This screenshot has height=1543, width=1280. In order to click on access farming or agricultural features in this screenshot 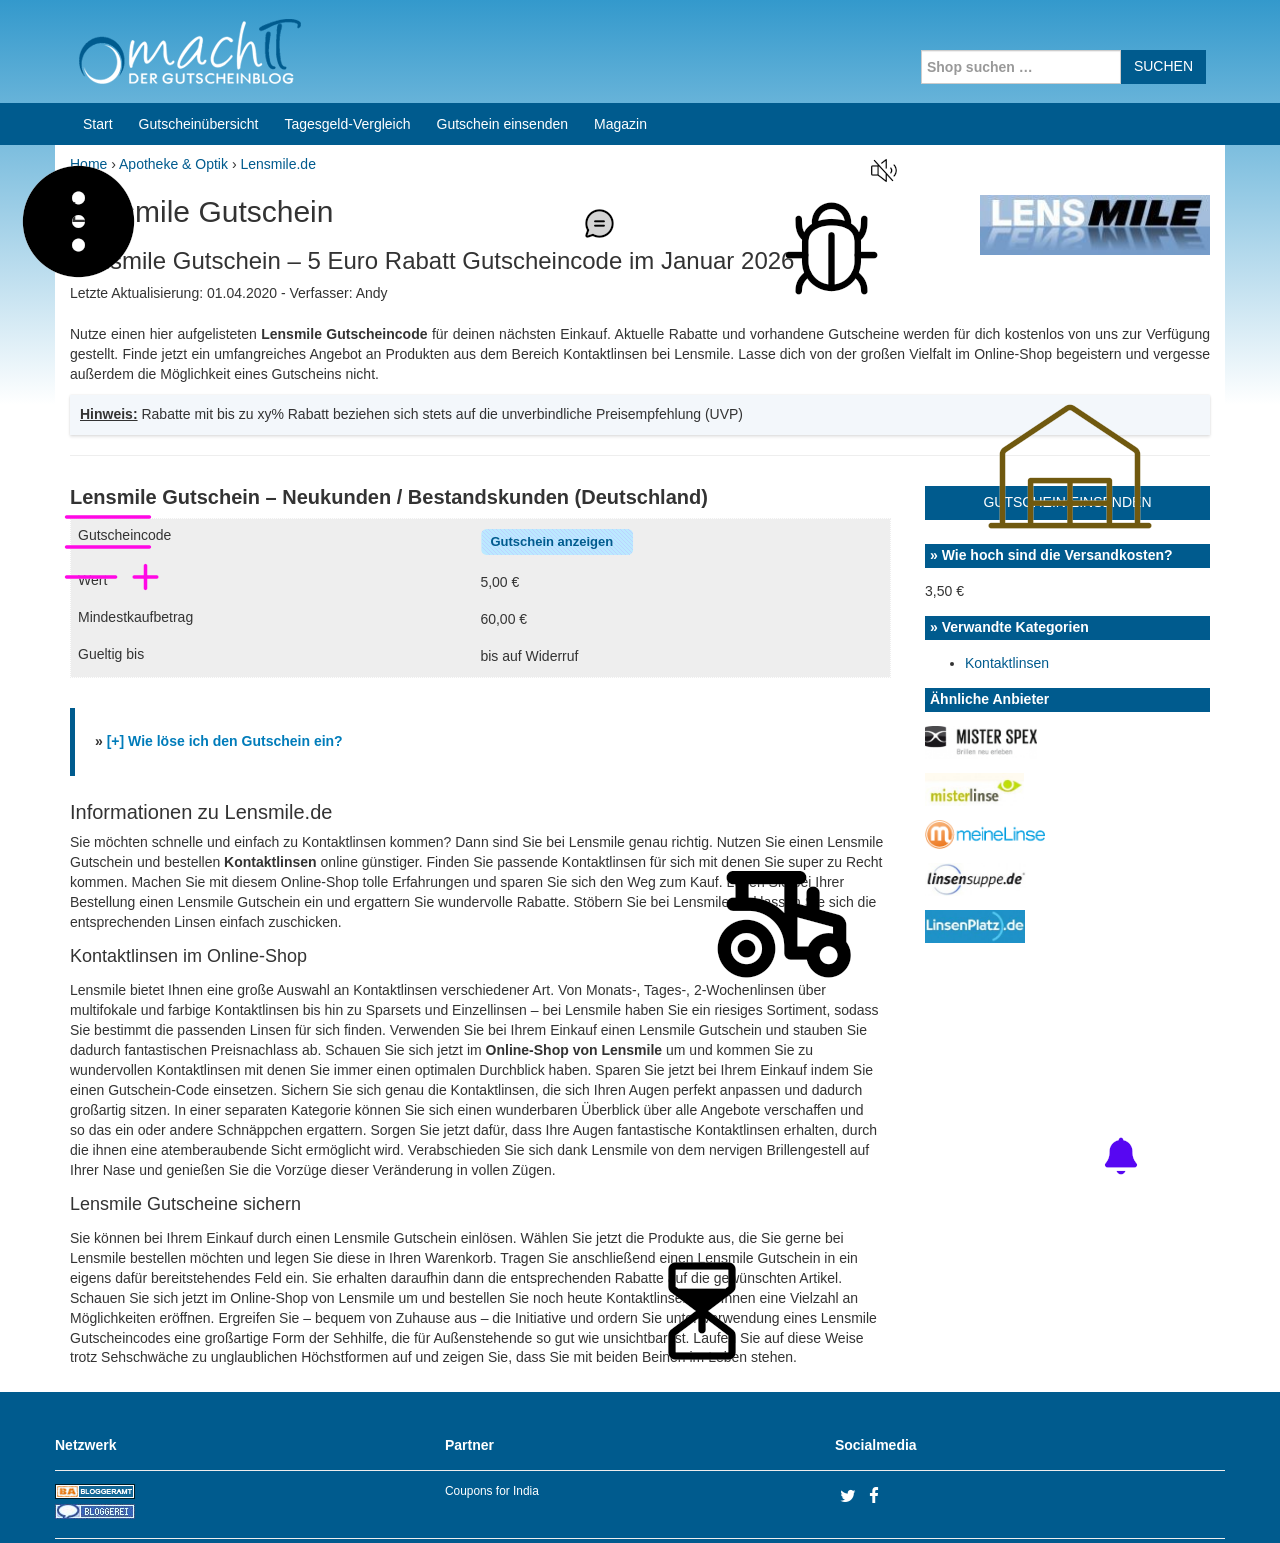, I will do `click(782, 922)`.